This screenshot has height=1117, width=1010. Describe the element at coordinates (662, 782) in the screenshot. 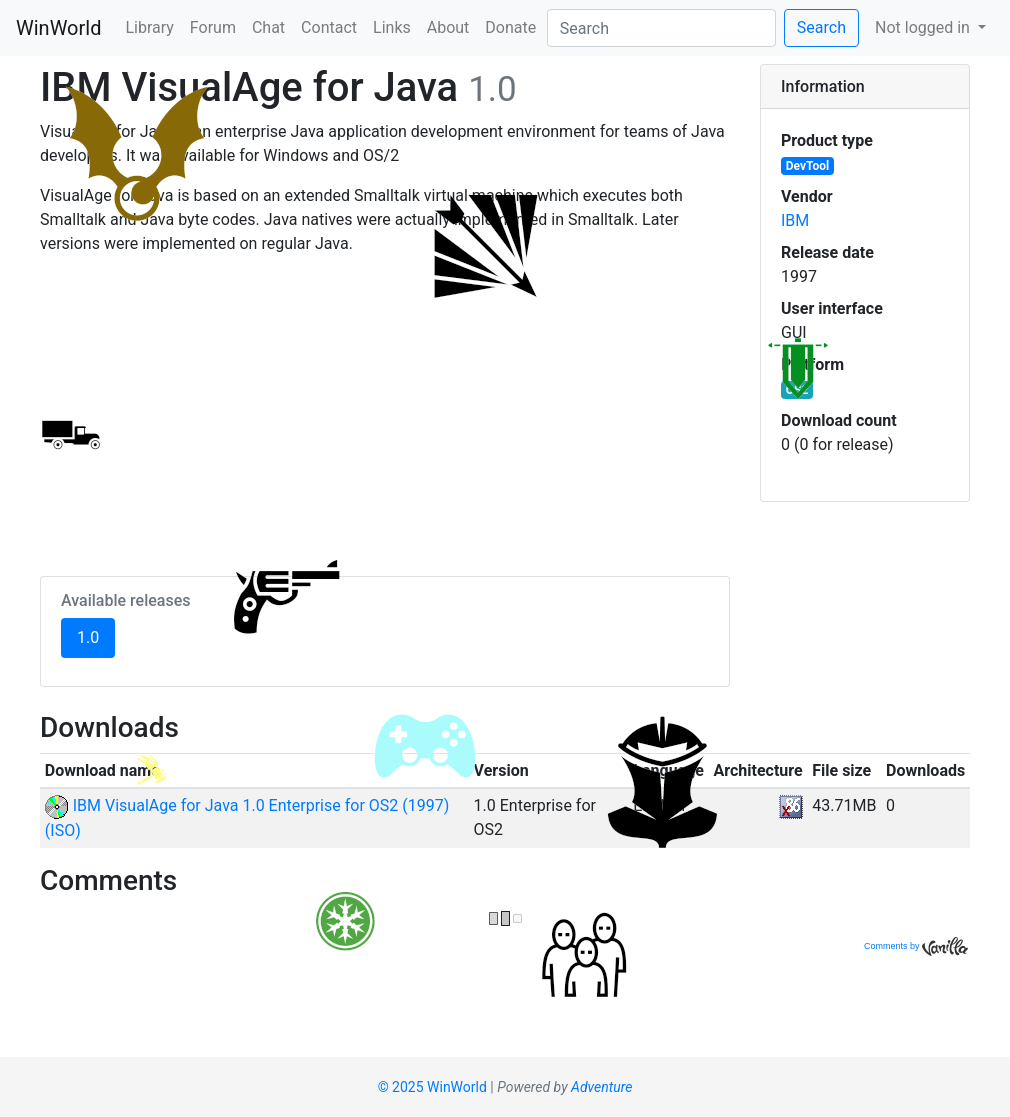

I see `select knight or medieval warrior class` at that location.